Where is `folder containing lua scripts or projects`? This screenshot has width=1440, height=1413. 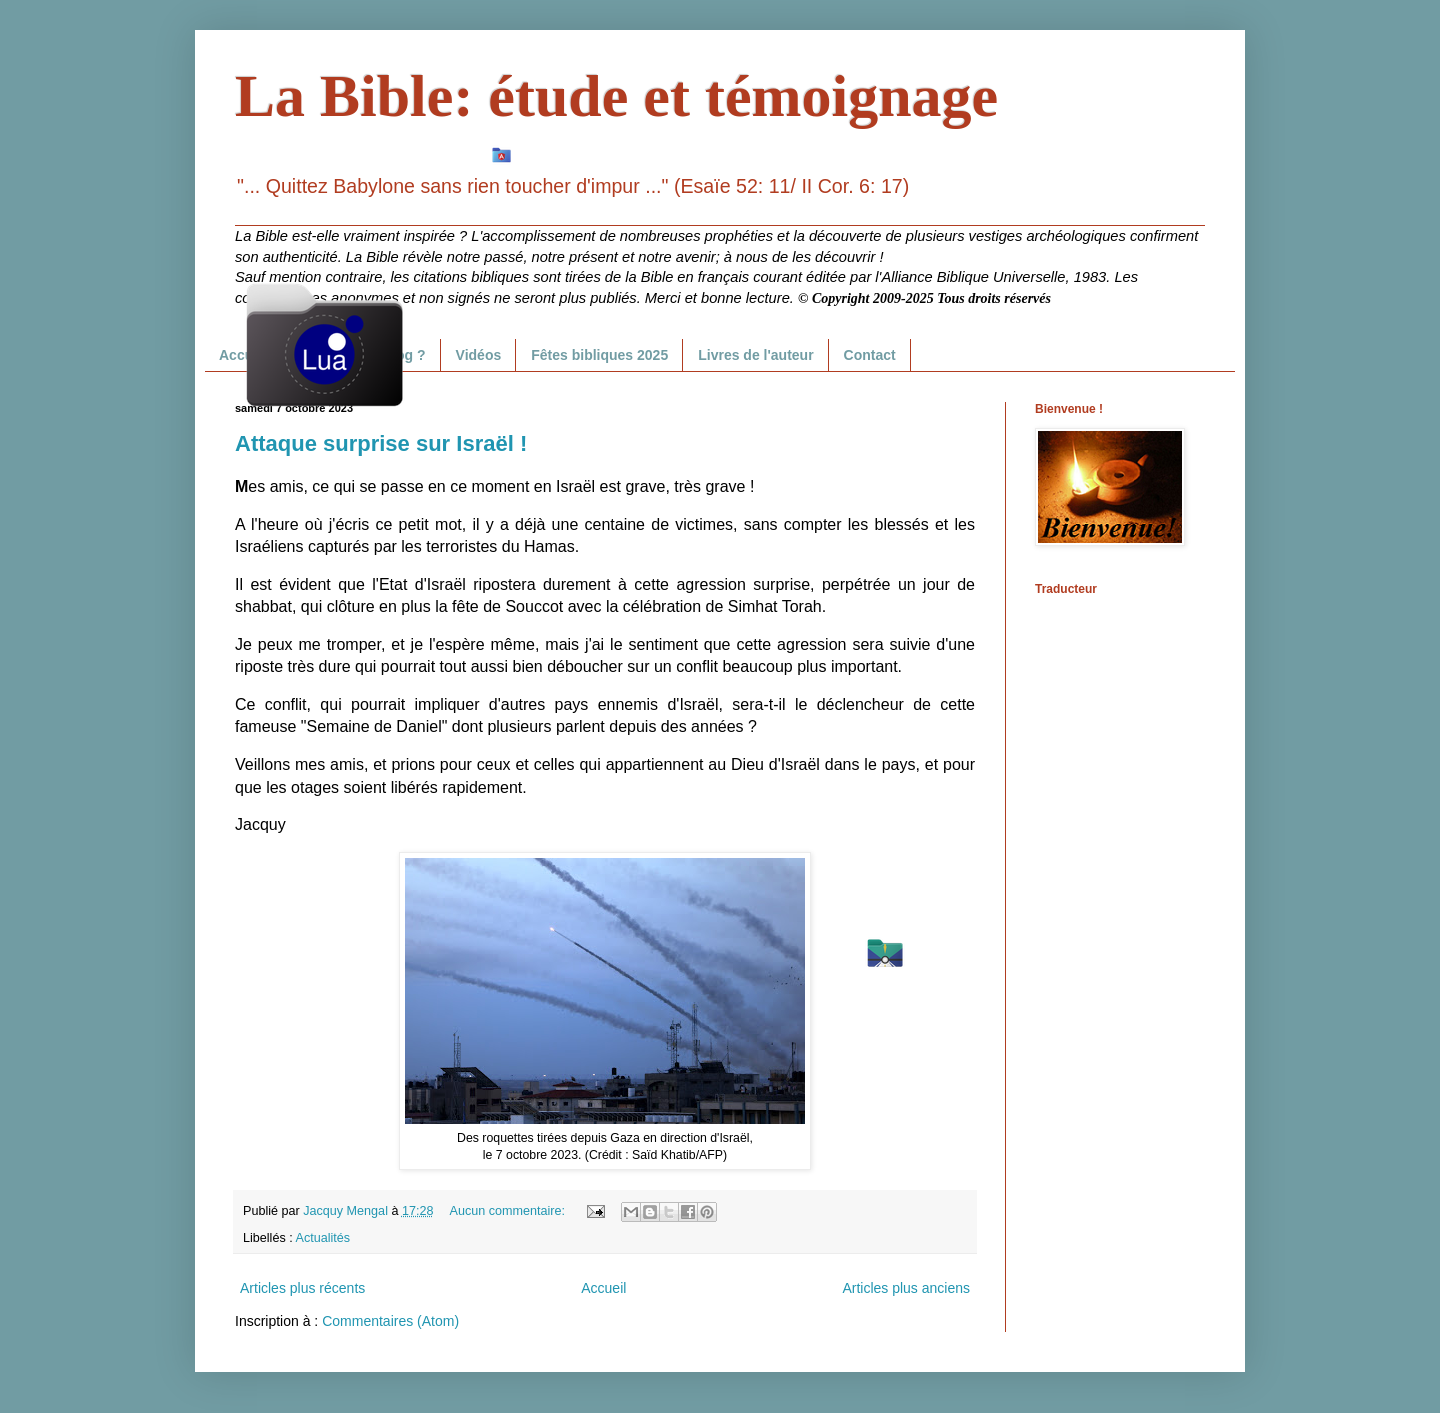
folder containing lua scripts or projects is located at coordinates (324, 349).